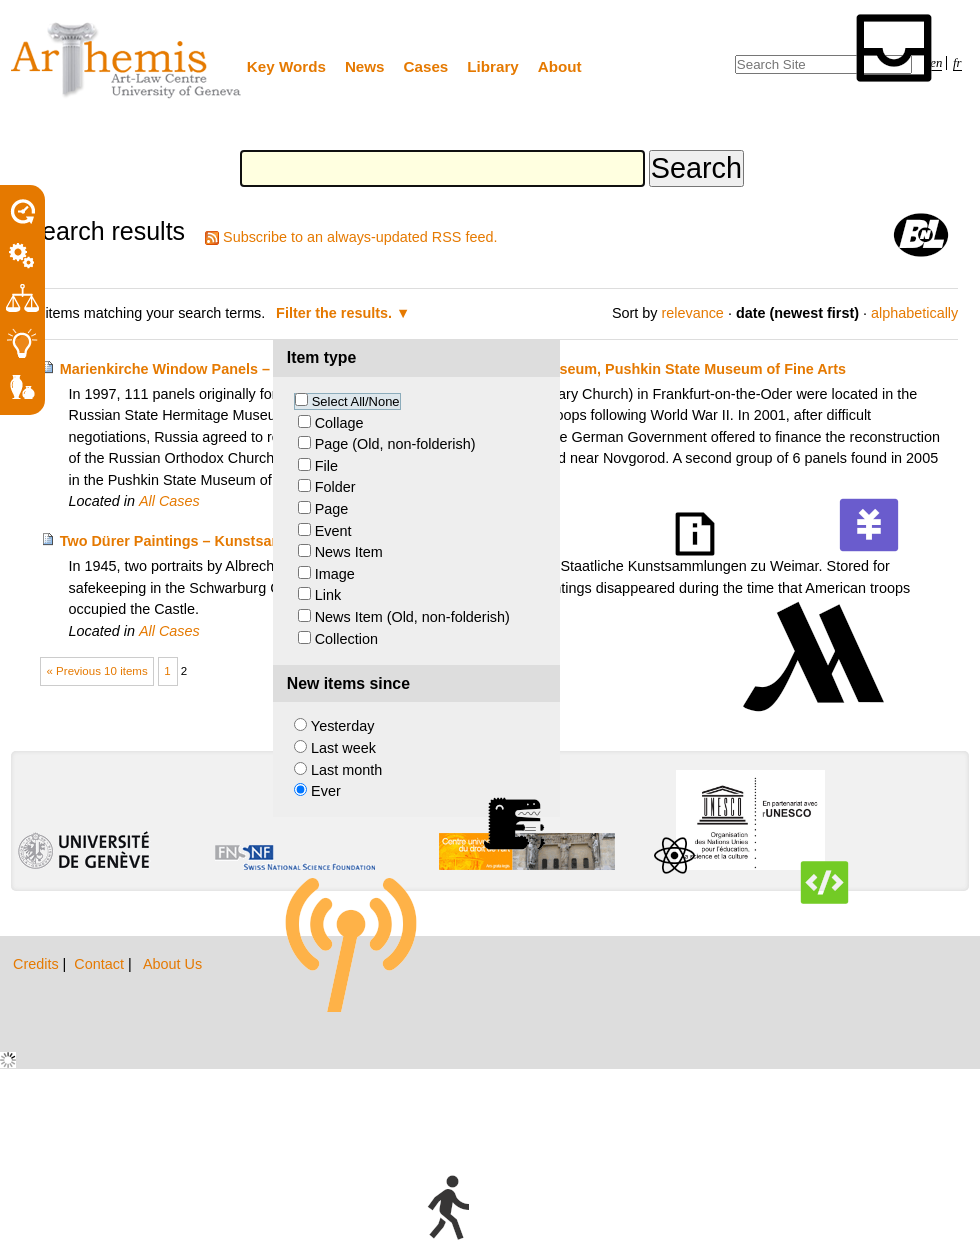 The width and height of the screenshot is (980, 1260). What do you see at coordinates (824, 882) in the screenshot?
I see `open code editor or development tools` at bounding box center [824, 882].